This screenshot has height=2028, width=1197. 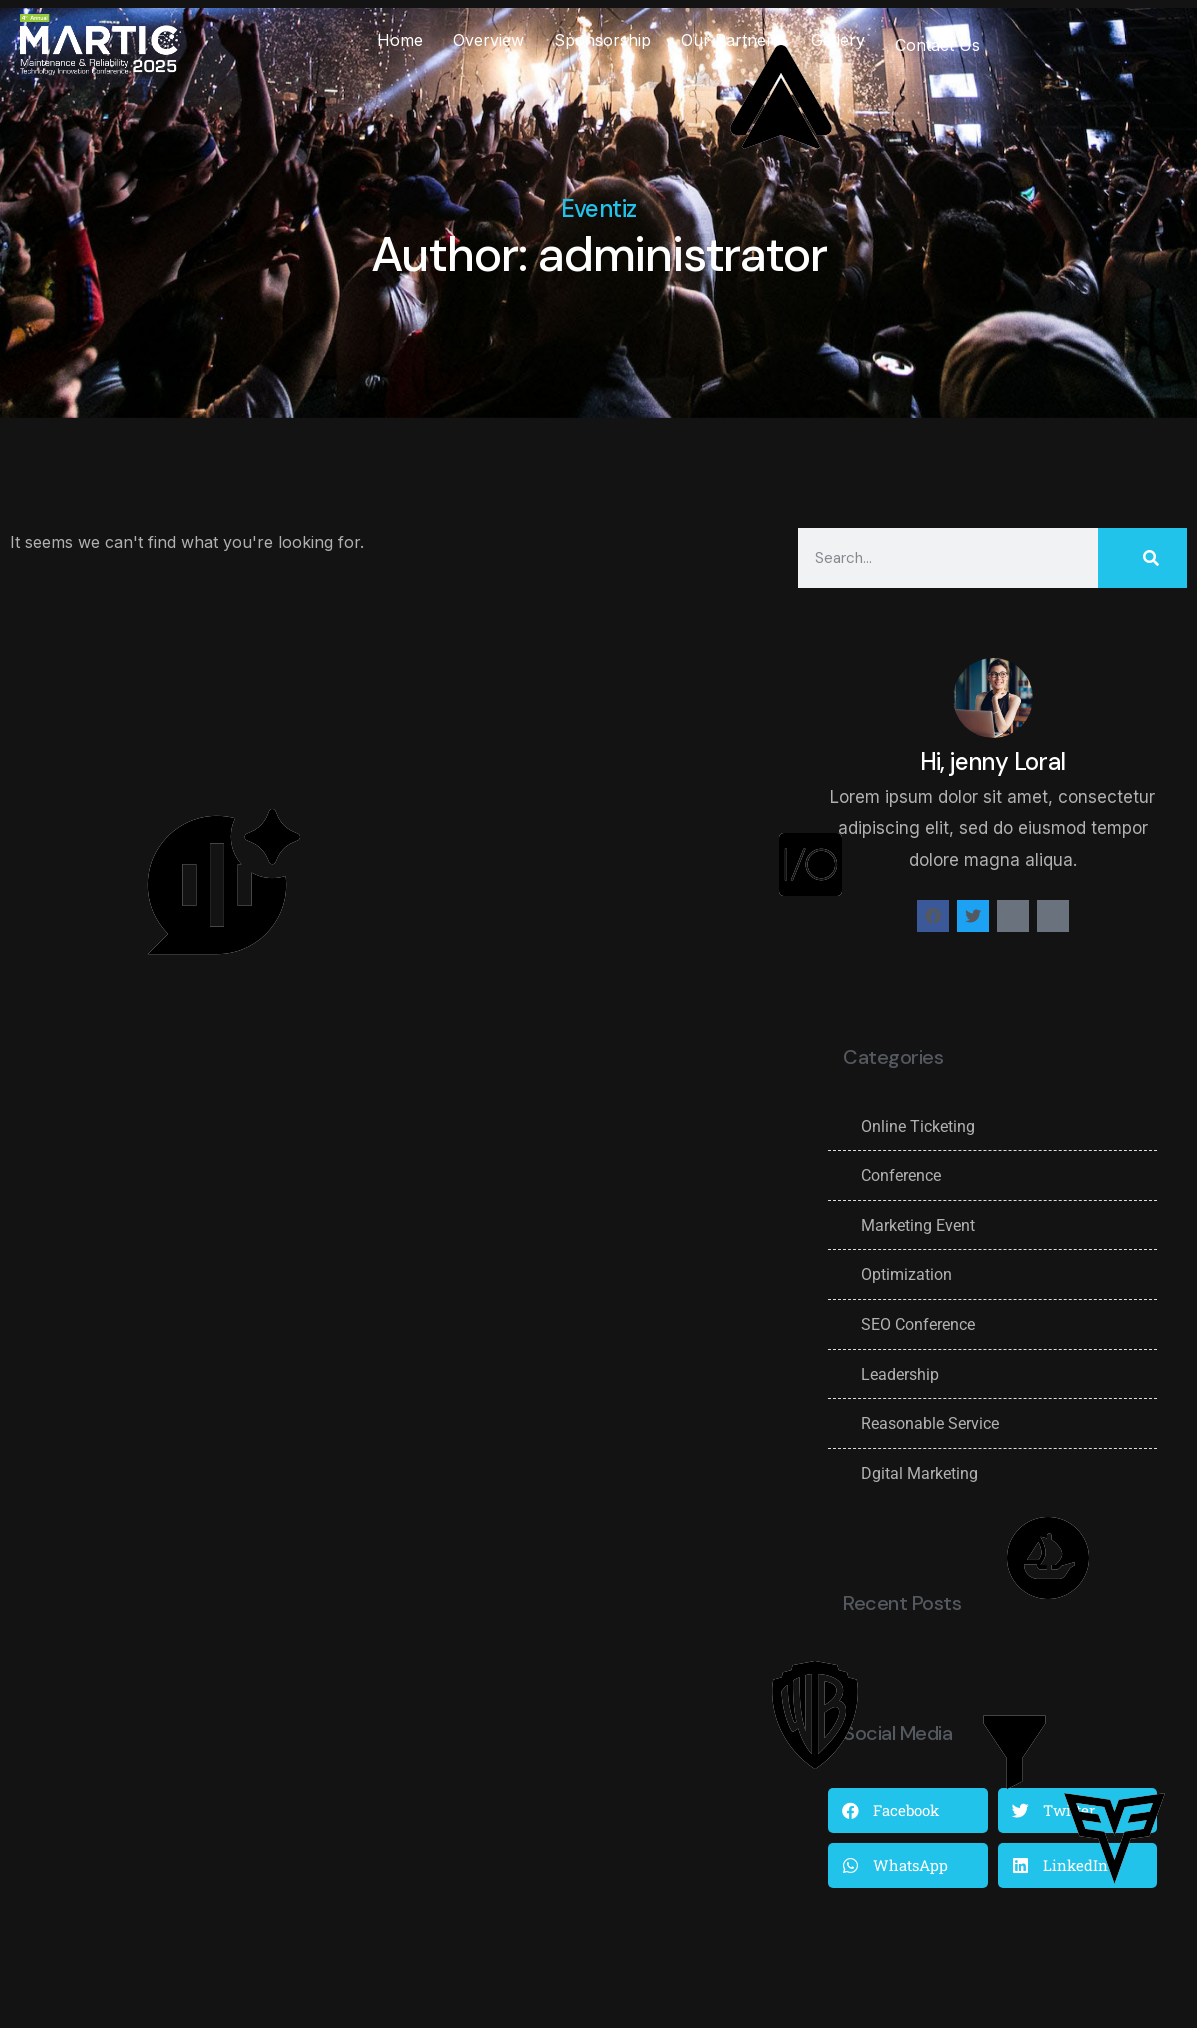 I want to click on open android auto app, so click(x=781, y=97).